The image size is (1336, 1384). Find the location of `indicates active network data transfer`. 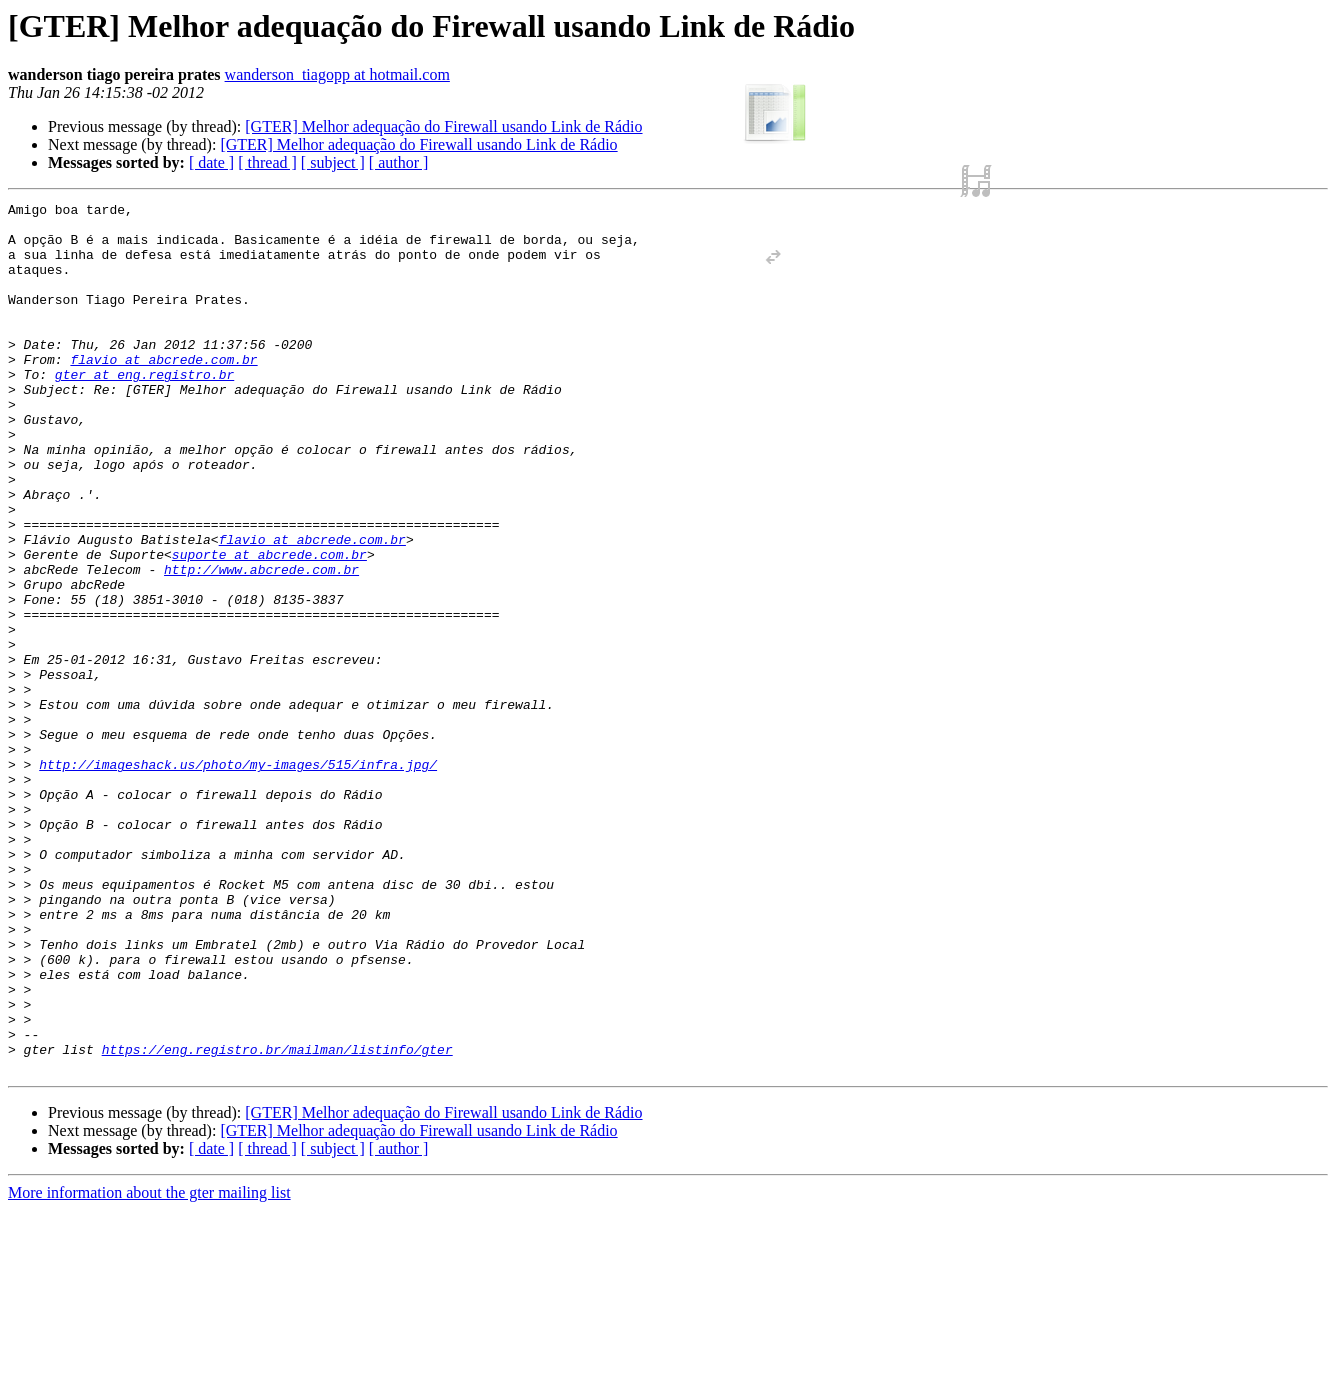

indicates active network data transfer is located at coordinates (773, 257).